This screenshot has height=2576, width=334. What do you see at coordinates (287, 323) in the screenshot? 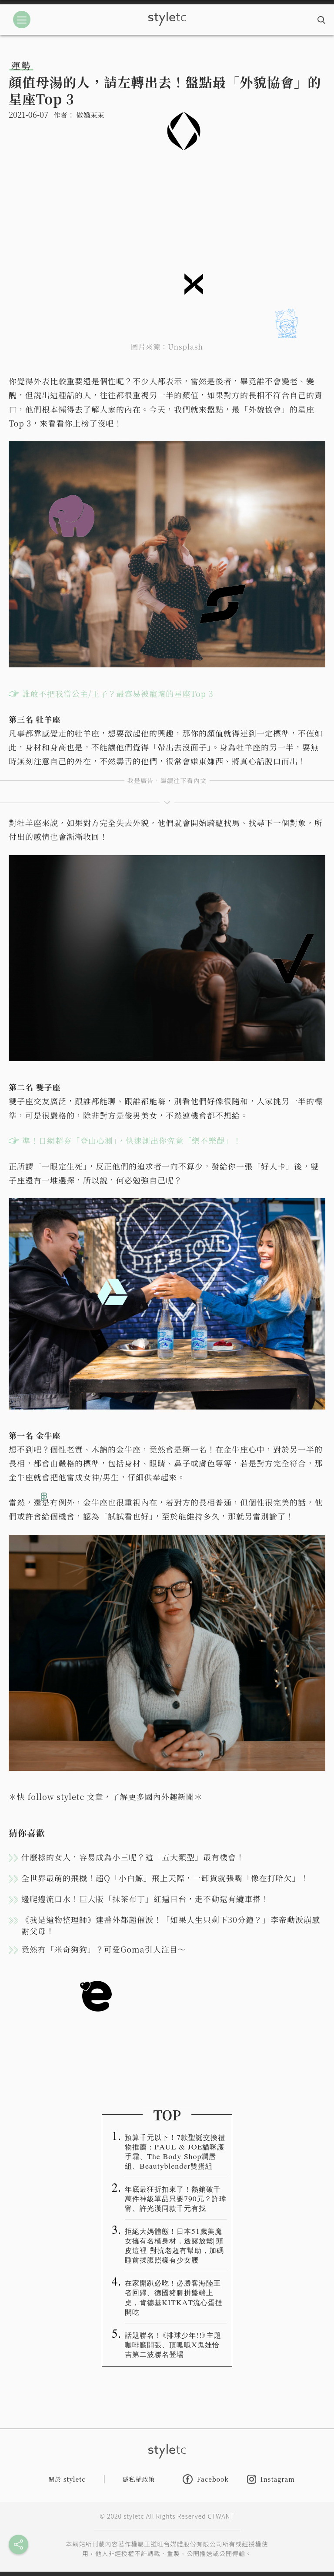
I see `visit the Composer website or documentation` at bounding box center [287, 323].